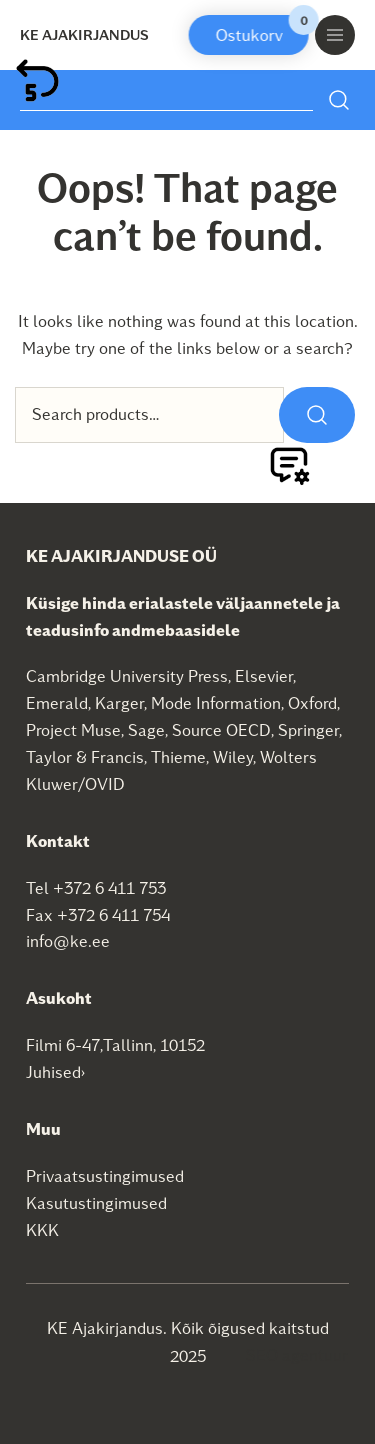 The image size is (375, 1444). What do you see at coordinates (36, 81) in the screenshot?
I see `rewind media by 5 seconds` at bounding box center [36, 81].